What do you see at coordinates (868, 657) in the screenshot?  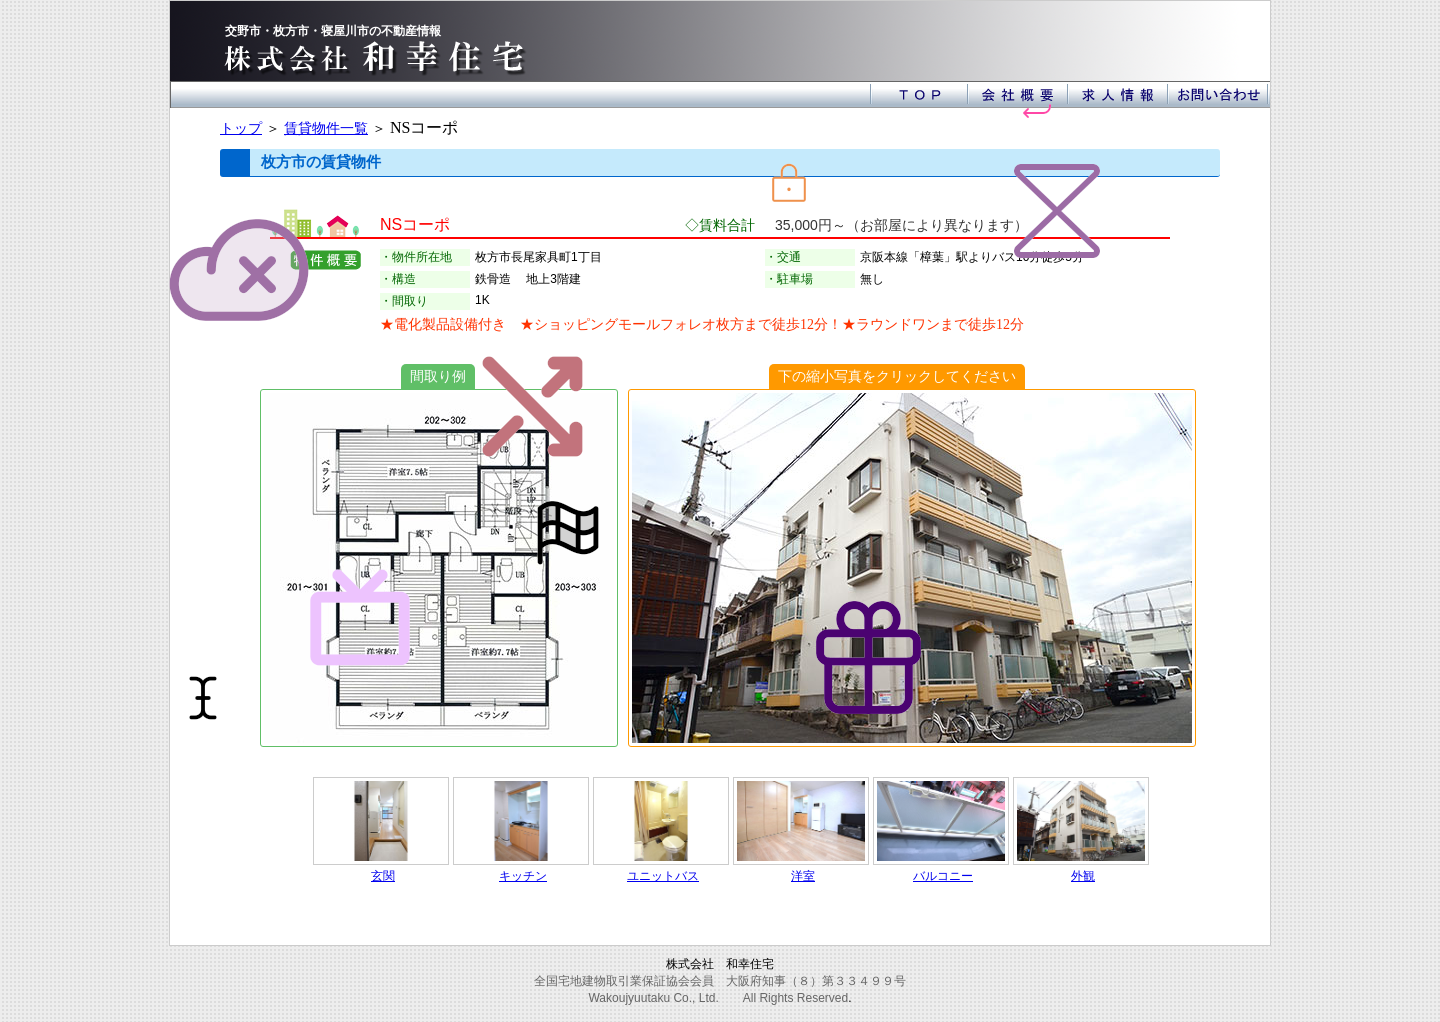 I see `view or redeem a gift` at bounding box center [868, 657].